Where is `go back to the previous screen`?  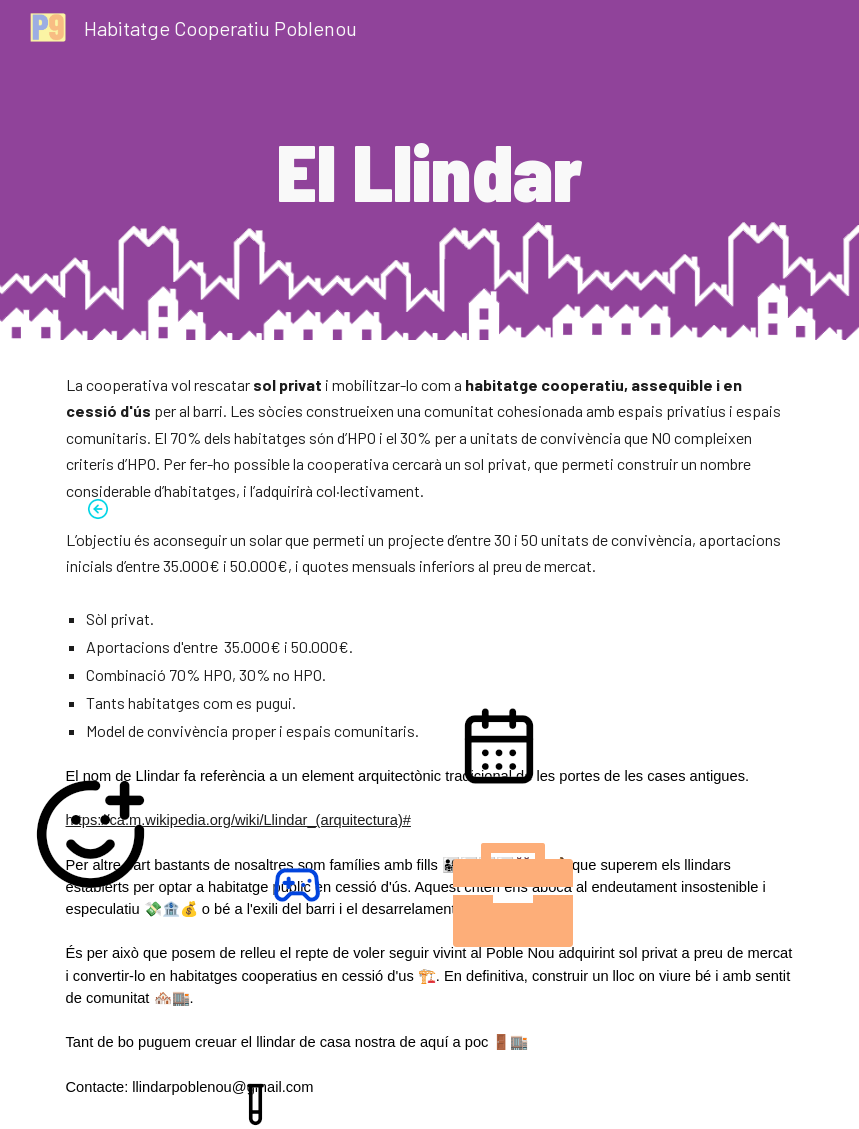
go back to the previous screen is located at coordinates (98, 509).